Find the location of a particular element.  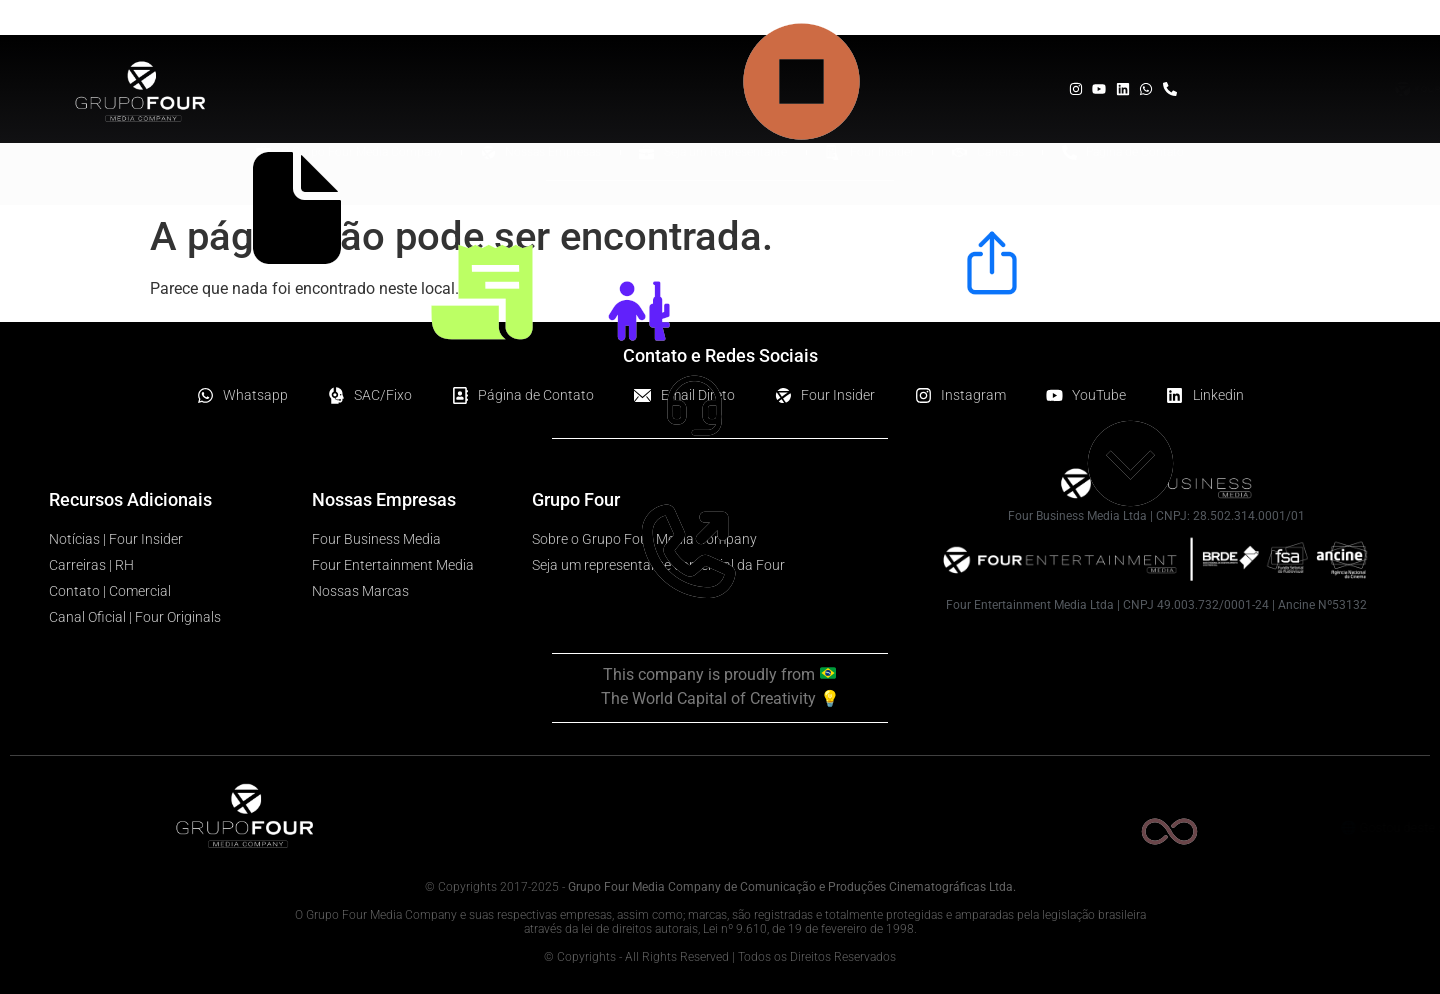

indicates child soldier awareness or prevention cause is located at coordinates (640, 311).